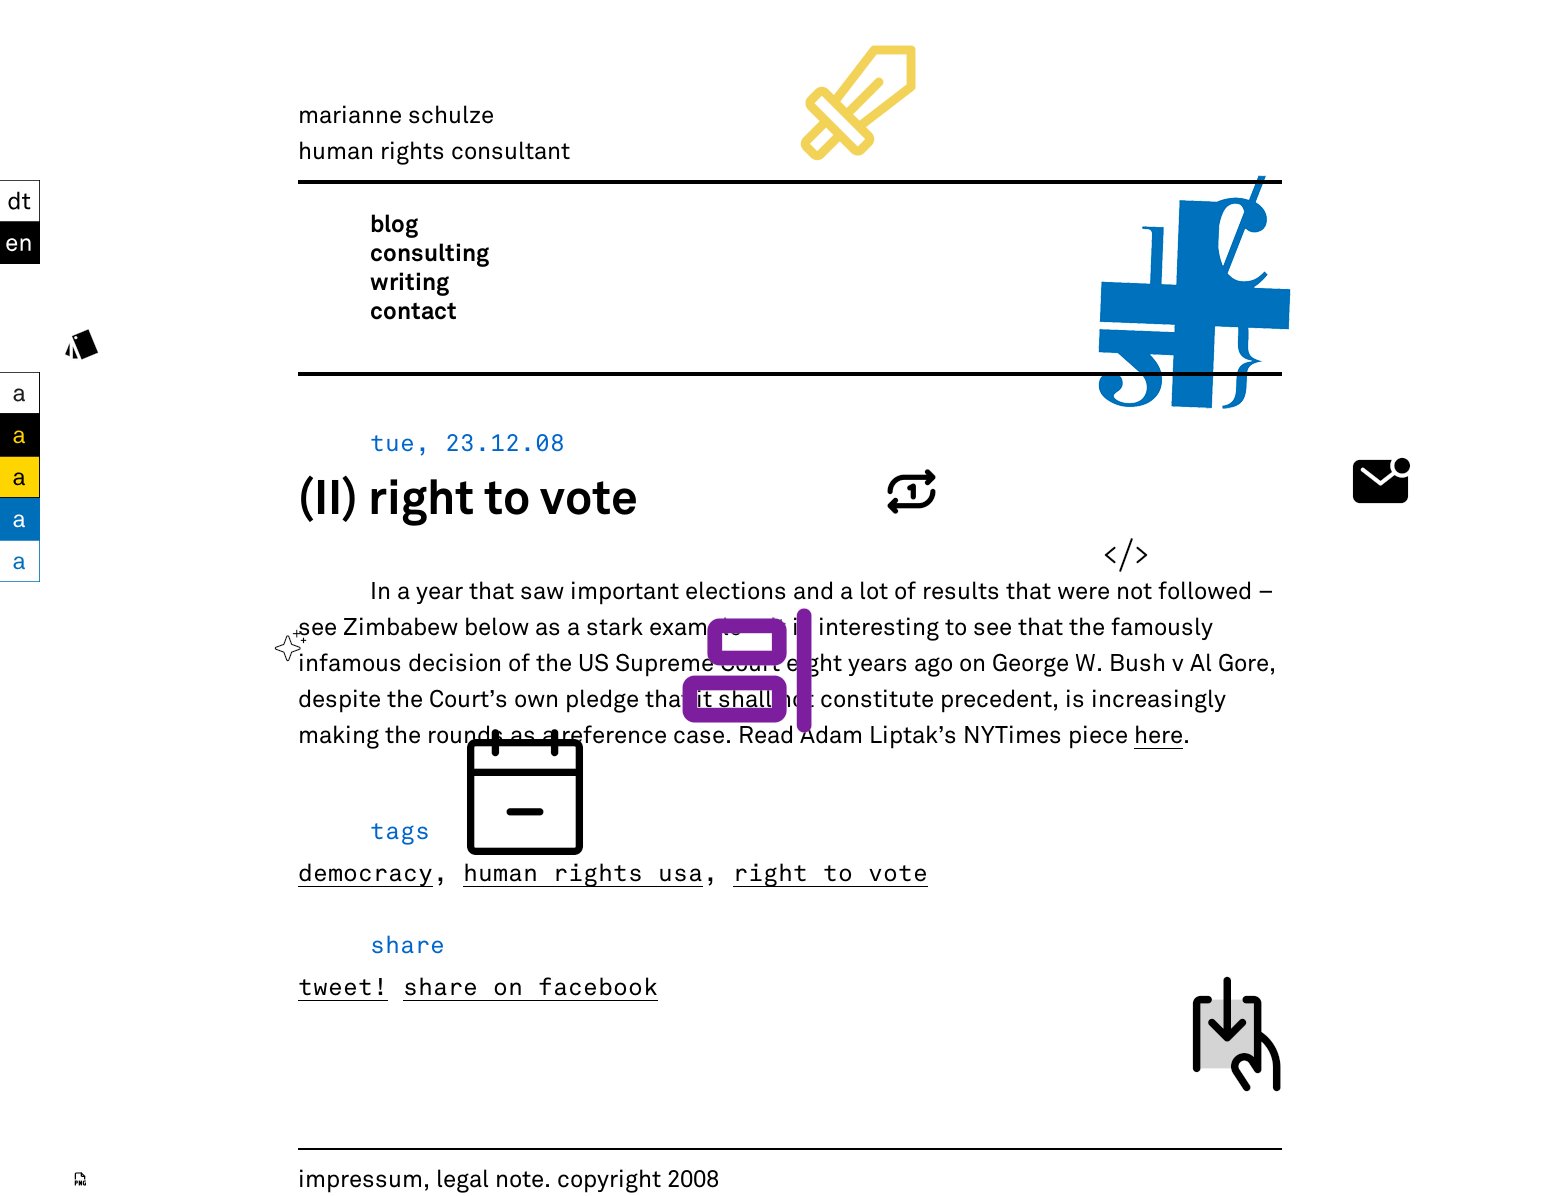 This screenshot has height=1196, width=1568. What do you see at coordinates (911, 491) in the screenshot?
I see `repeat current track once` at bounding box center [911, 491].